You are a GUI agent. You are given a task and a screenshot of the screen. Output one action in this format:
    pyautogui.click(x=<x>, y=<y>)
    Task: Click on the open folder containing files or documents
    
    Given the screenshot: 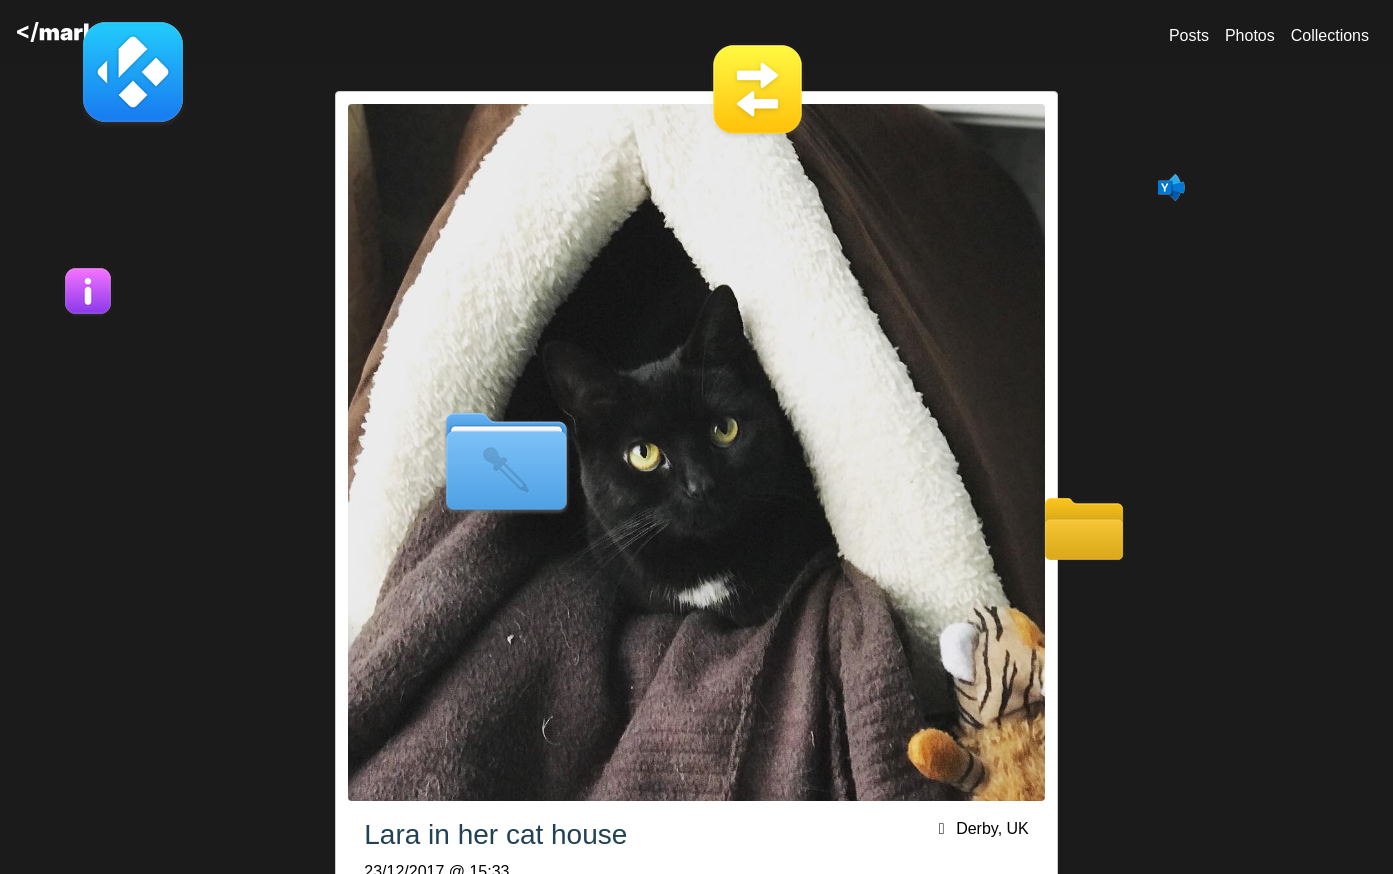 What is the action you would take?
    pyautogui.click(x=1084, y=529)
    